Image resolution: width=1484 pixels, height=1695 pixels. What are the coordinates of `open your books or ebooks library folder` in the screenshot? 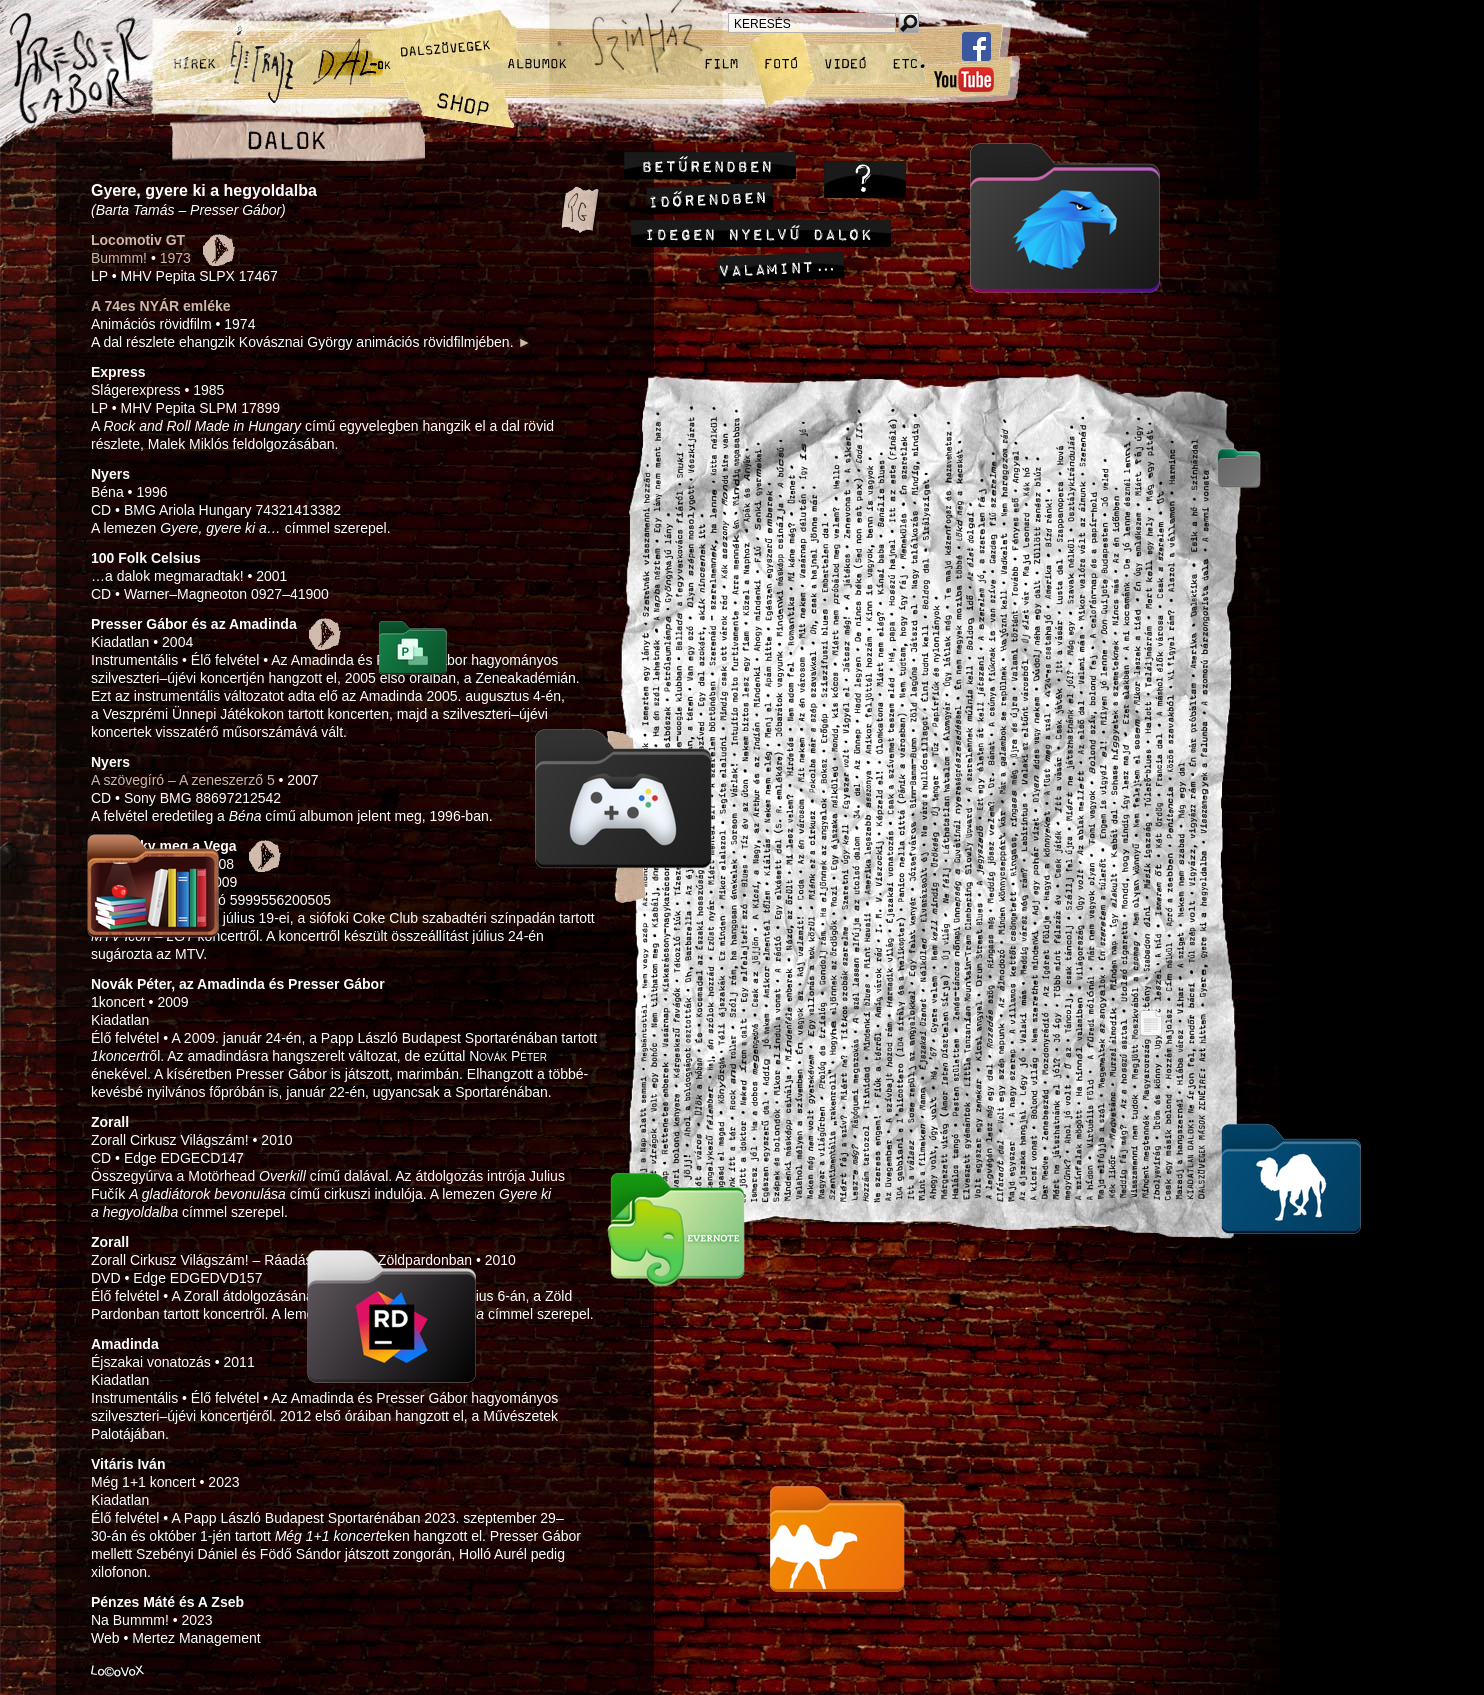 It's located at (152, 889).